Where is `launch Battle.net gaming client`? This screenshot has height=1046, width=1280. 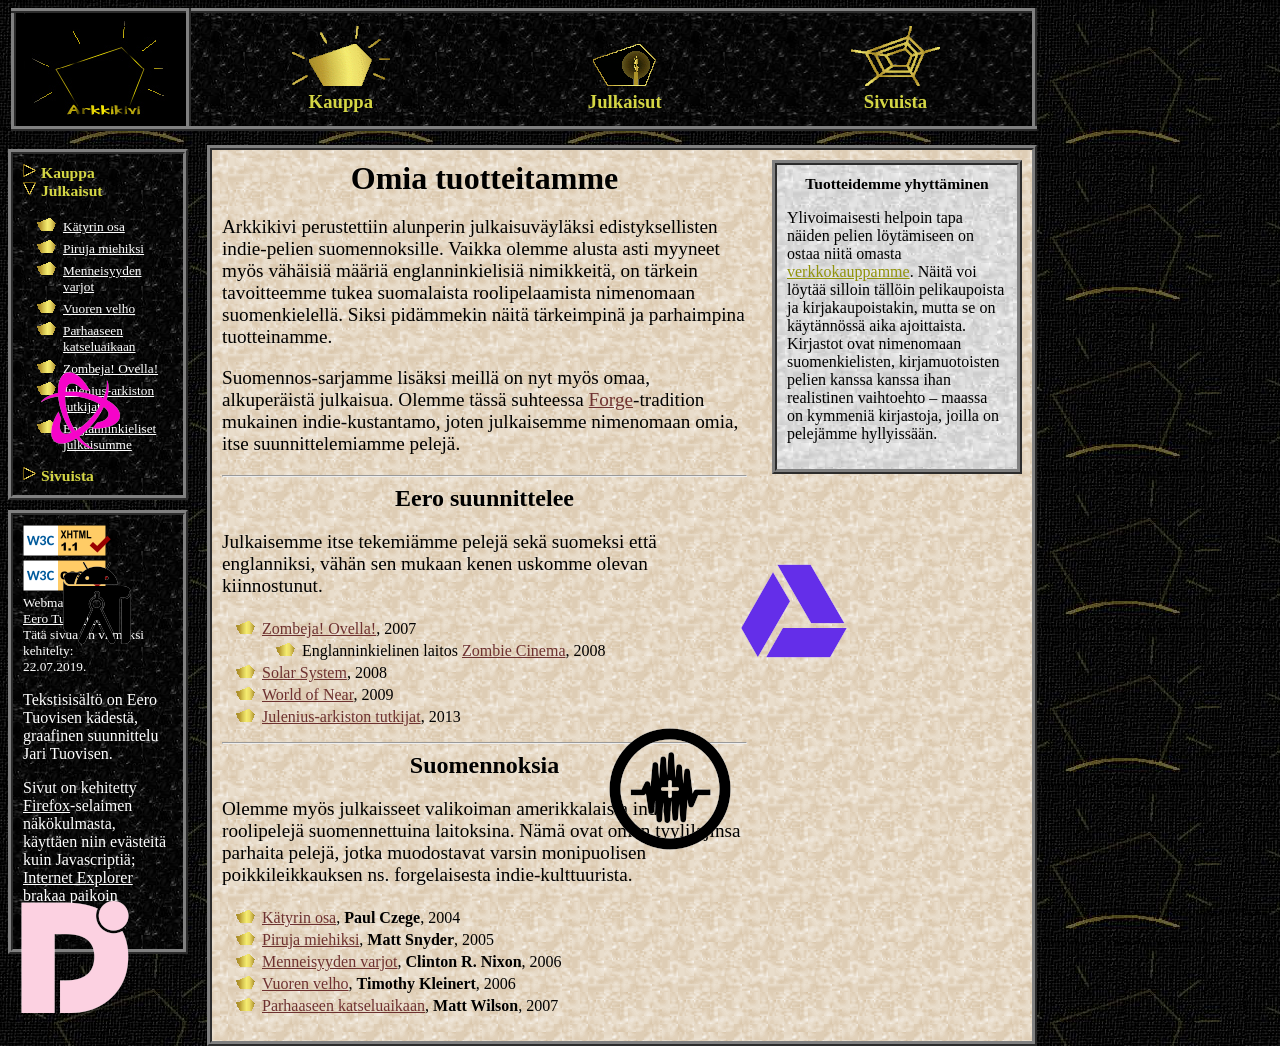 launch Battle.net gaming client is located at coordinates (80, 410).